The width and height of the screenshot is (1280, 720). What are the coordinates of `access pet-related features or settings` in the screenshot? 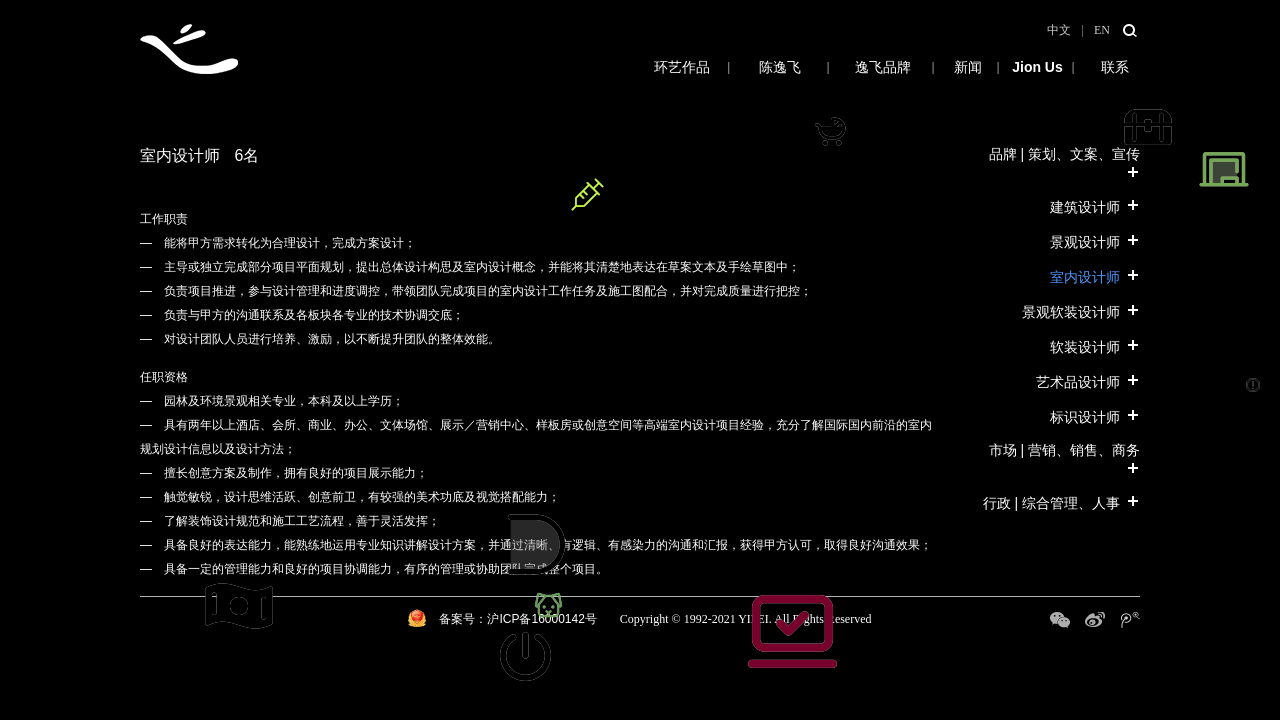 It's located at (548, 605).